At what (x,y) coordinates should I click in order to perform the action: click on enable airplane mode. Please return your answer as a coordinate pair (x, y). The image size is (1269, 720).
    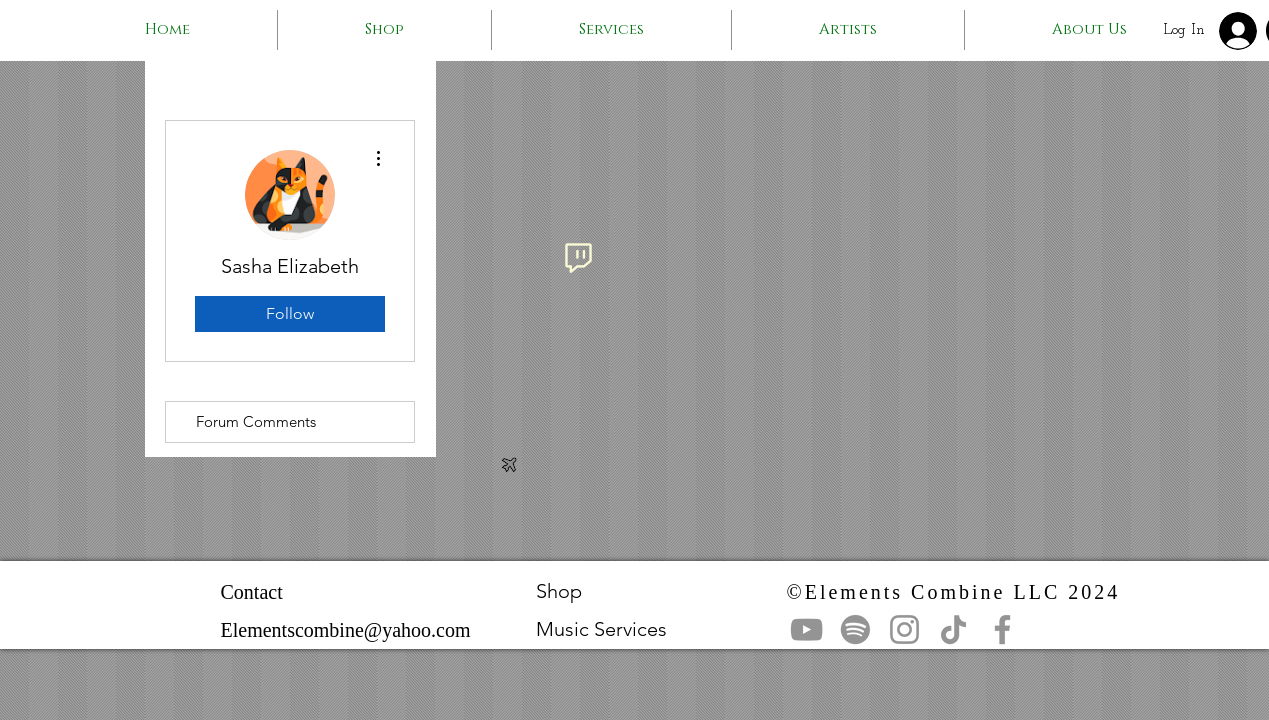
    Looking at the image, I should click on (509, 464).